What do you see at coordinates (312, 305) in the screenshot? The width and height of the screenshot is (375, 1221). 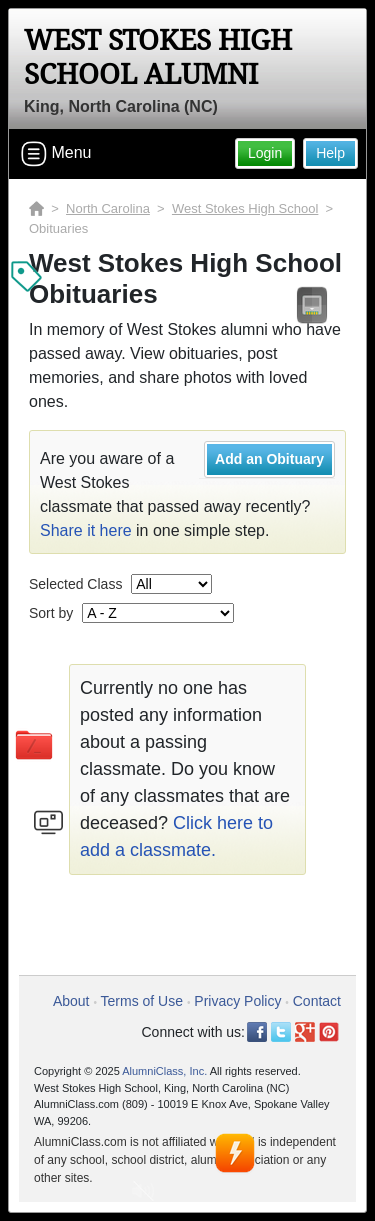 I see `a sega genesis ROM file` at bounding box center [312, 305].